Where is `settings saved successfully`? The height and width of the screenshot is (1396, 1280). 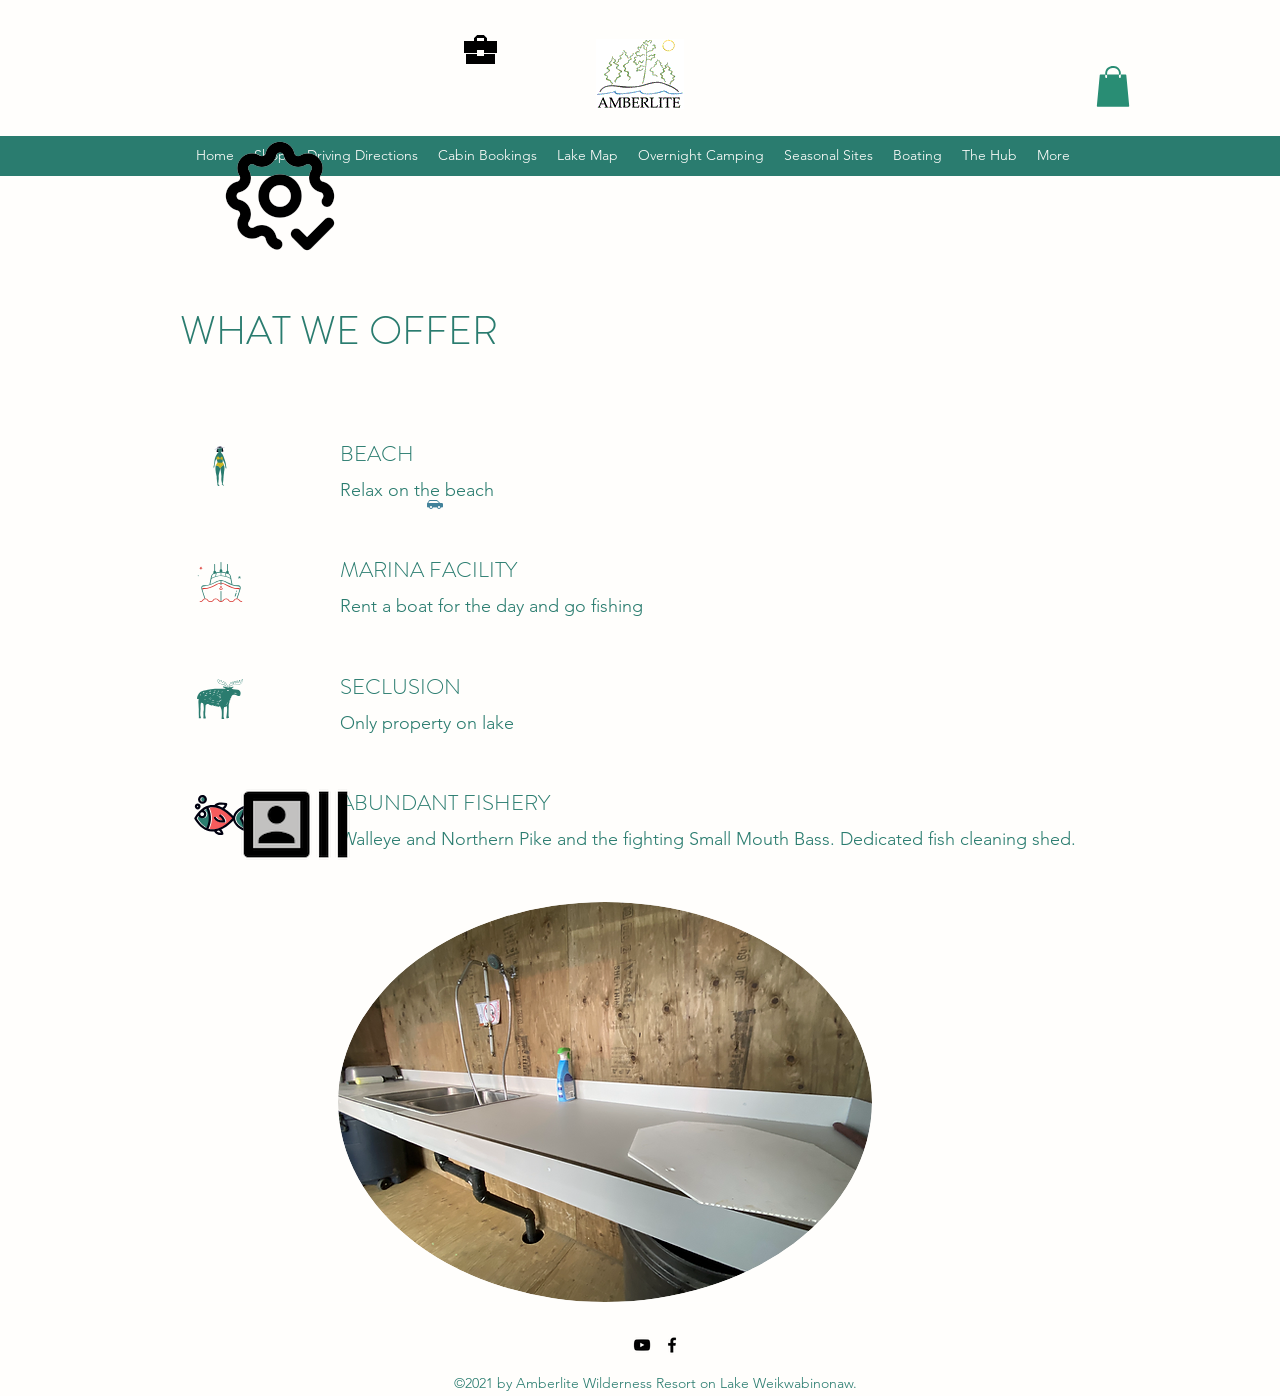
settings saved successfully is located at coordinates (280, 196).